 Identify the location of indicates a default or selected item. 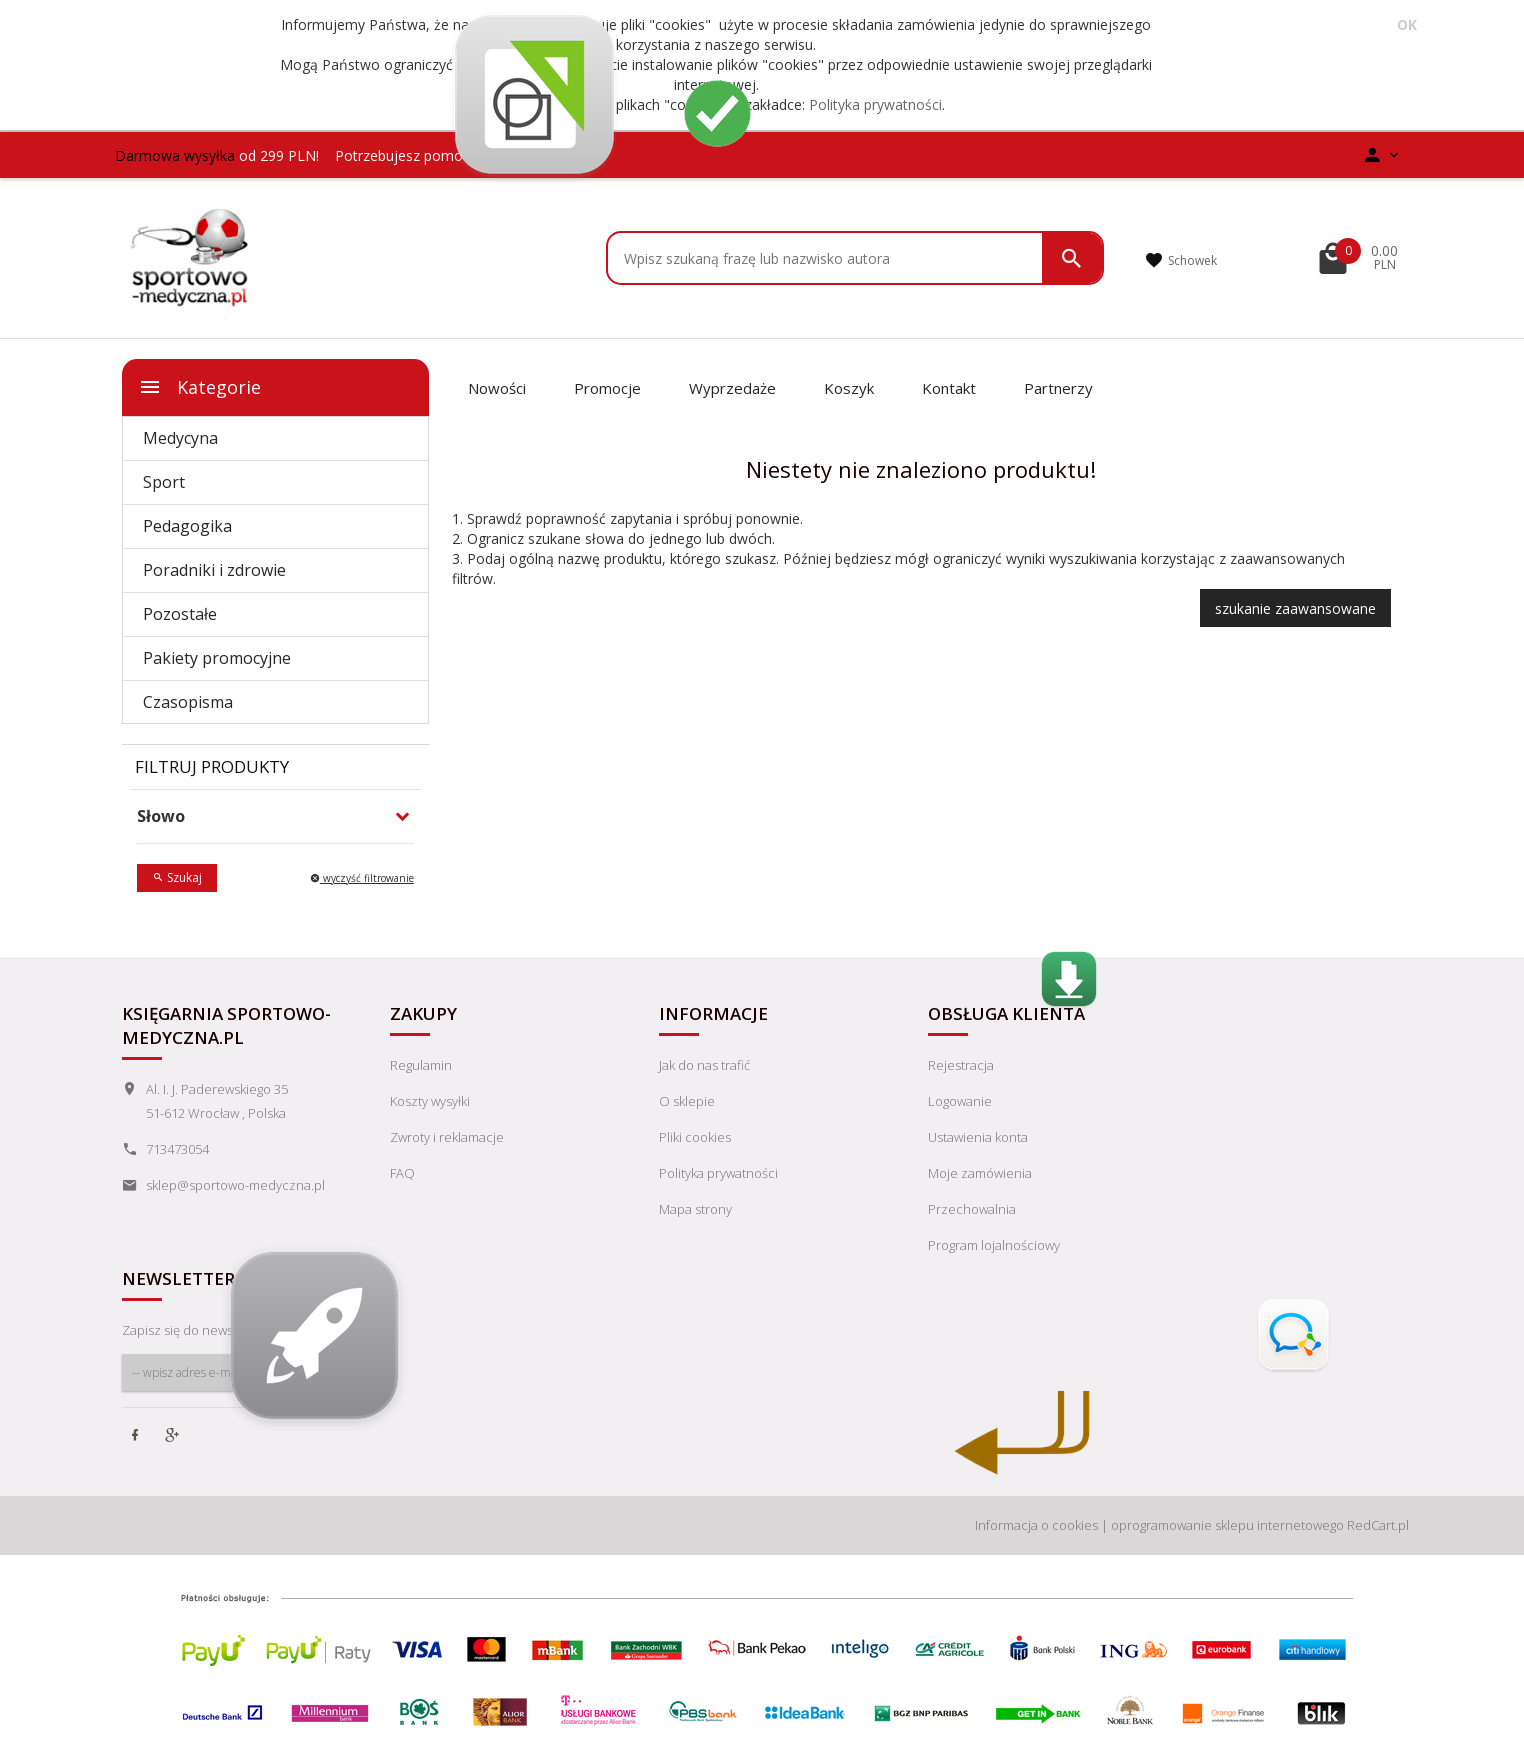
(717, 113).